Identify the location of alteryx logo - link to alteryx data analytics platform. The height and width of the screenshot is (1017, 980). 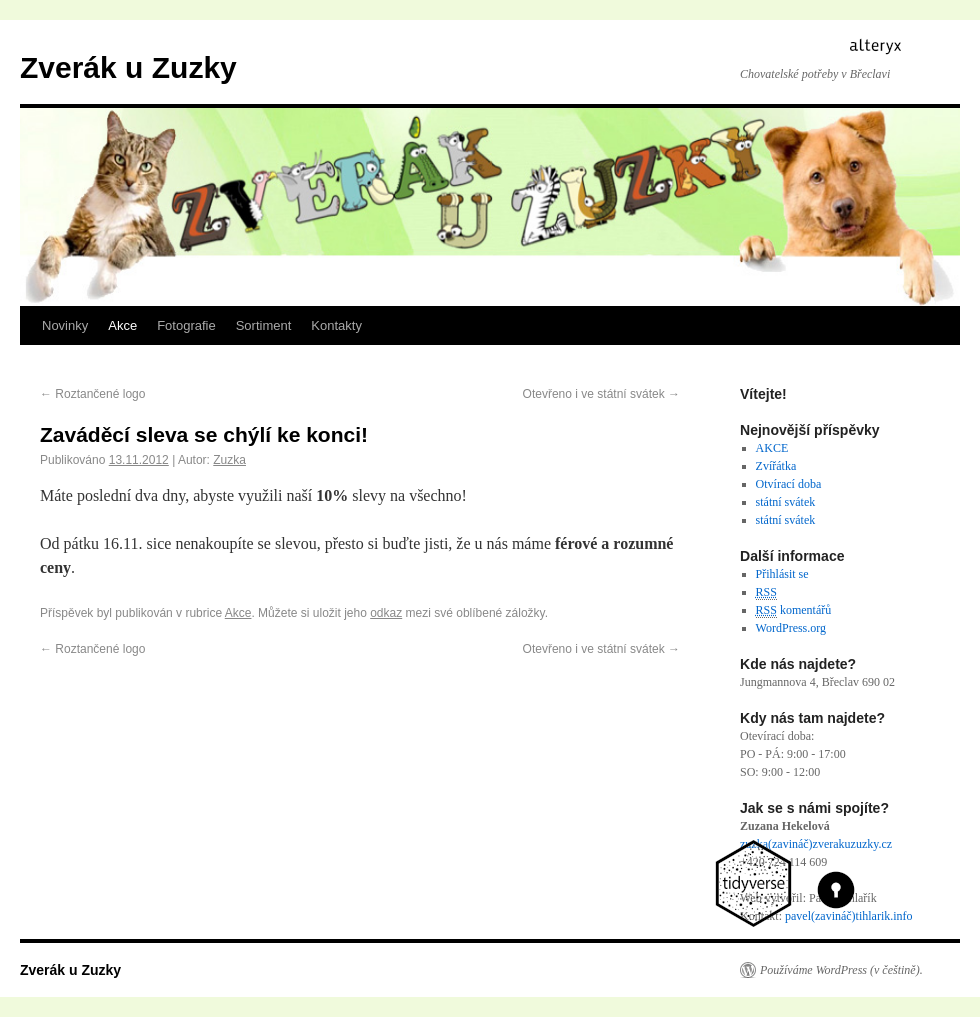
(875, 46).